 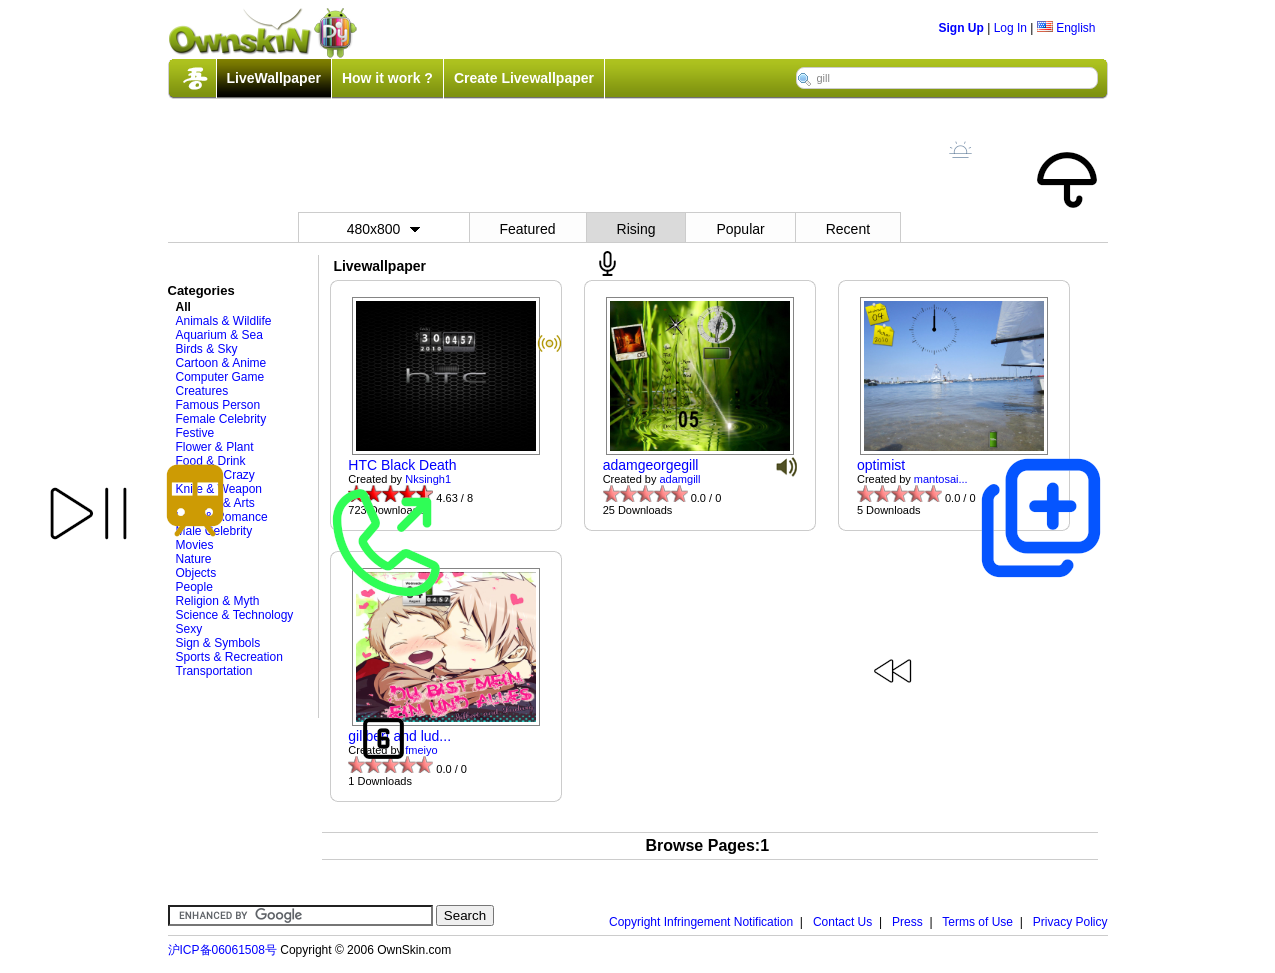 I want to click on start a live broadcast or stream, so click(x=549, y=343).